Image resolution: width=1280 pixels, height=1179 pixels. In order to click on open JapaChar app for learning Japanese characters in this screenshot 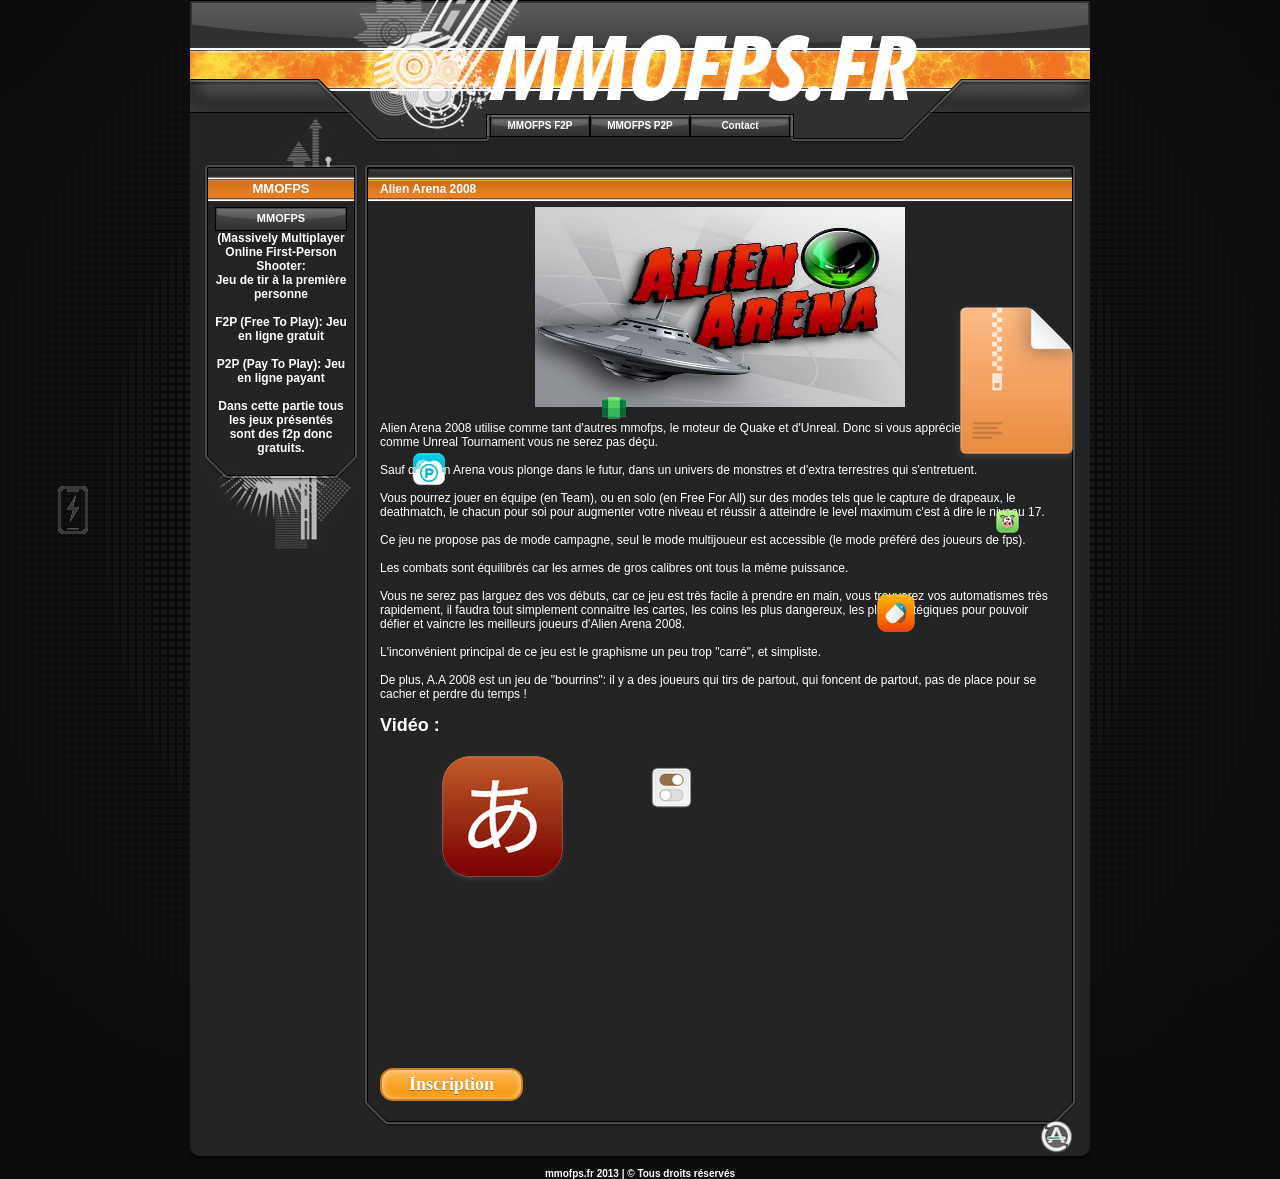, I will do `click(502, 816)`.